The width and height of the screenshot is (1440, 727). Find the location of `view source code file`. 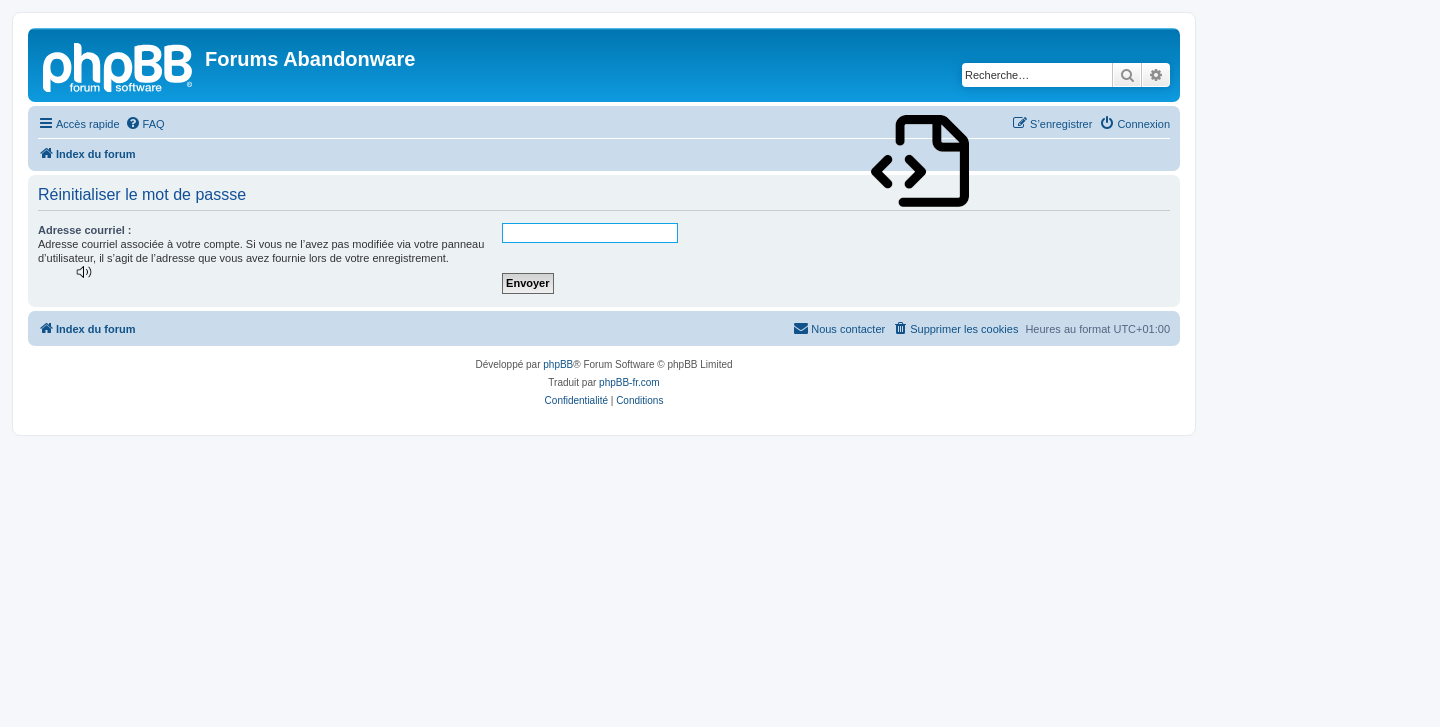

view source code file is located at coordinates (920, 164).